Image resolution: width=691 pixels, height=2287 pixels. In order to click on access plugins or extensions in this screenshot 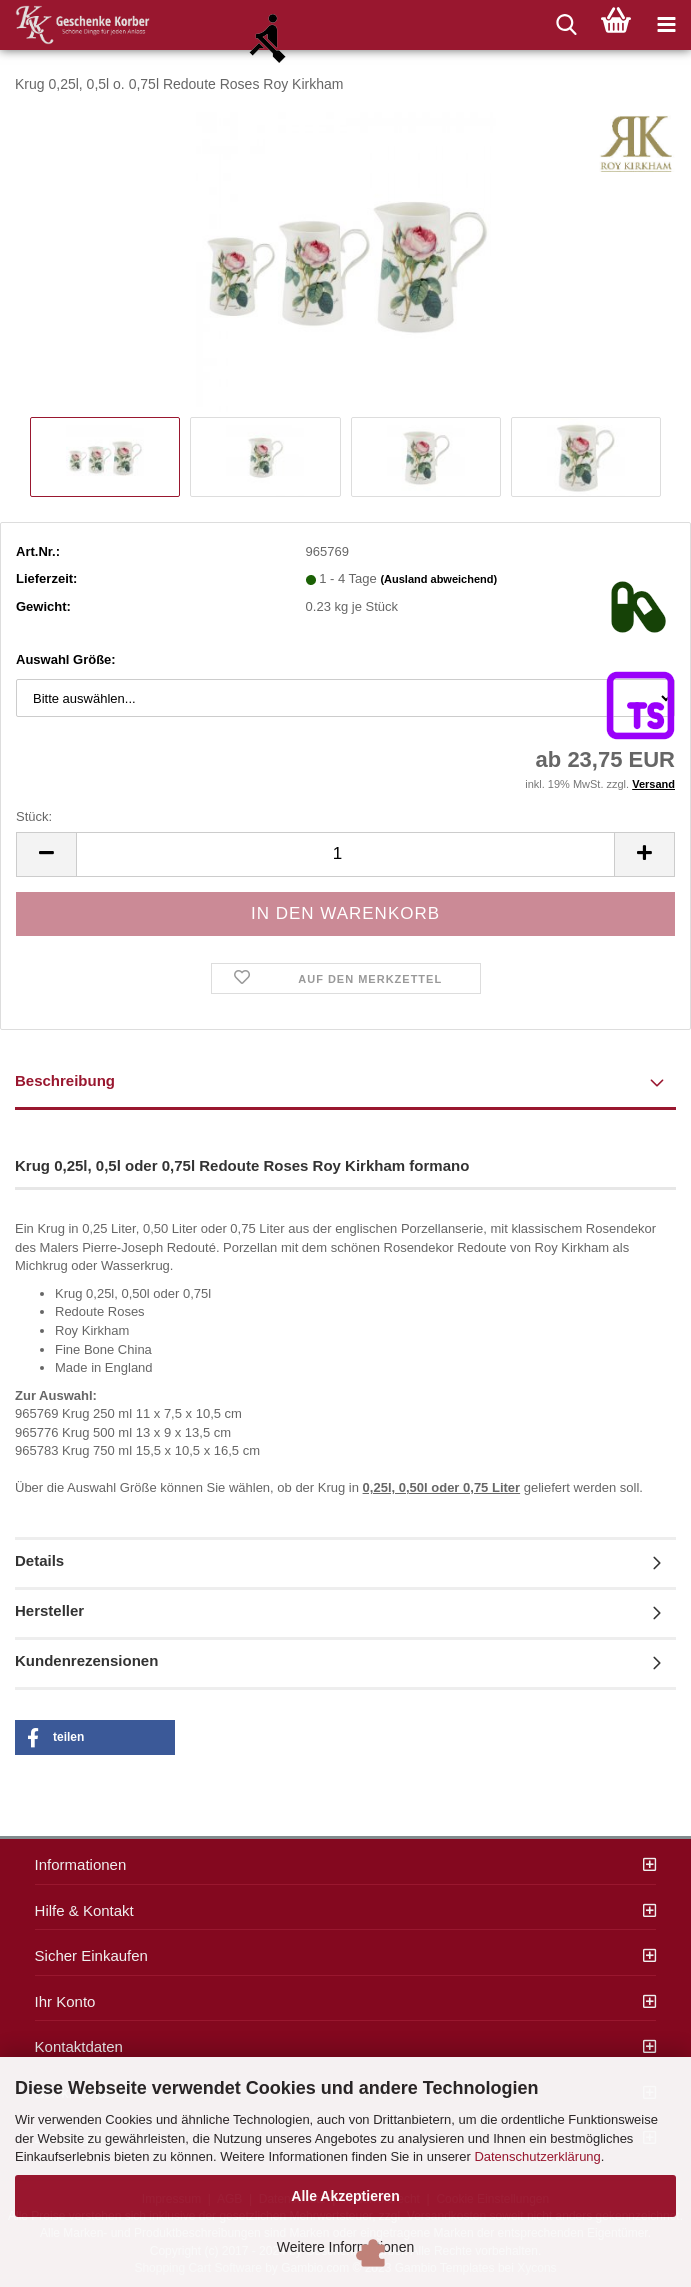, I will do `click(372, 2254)`.